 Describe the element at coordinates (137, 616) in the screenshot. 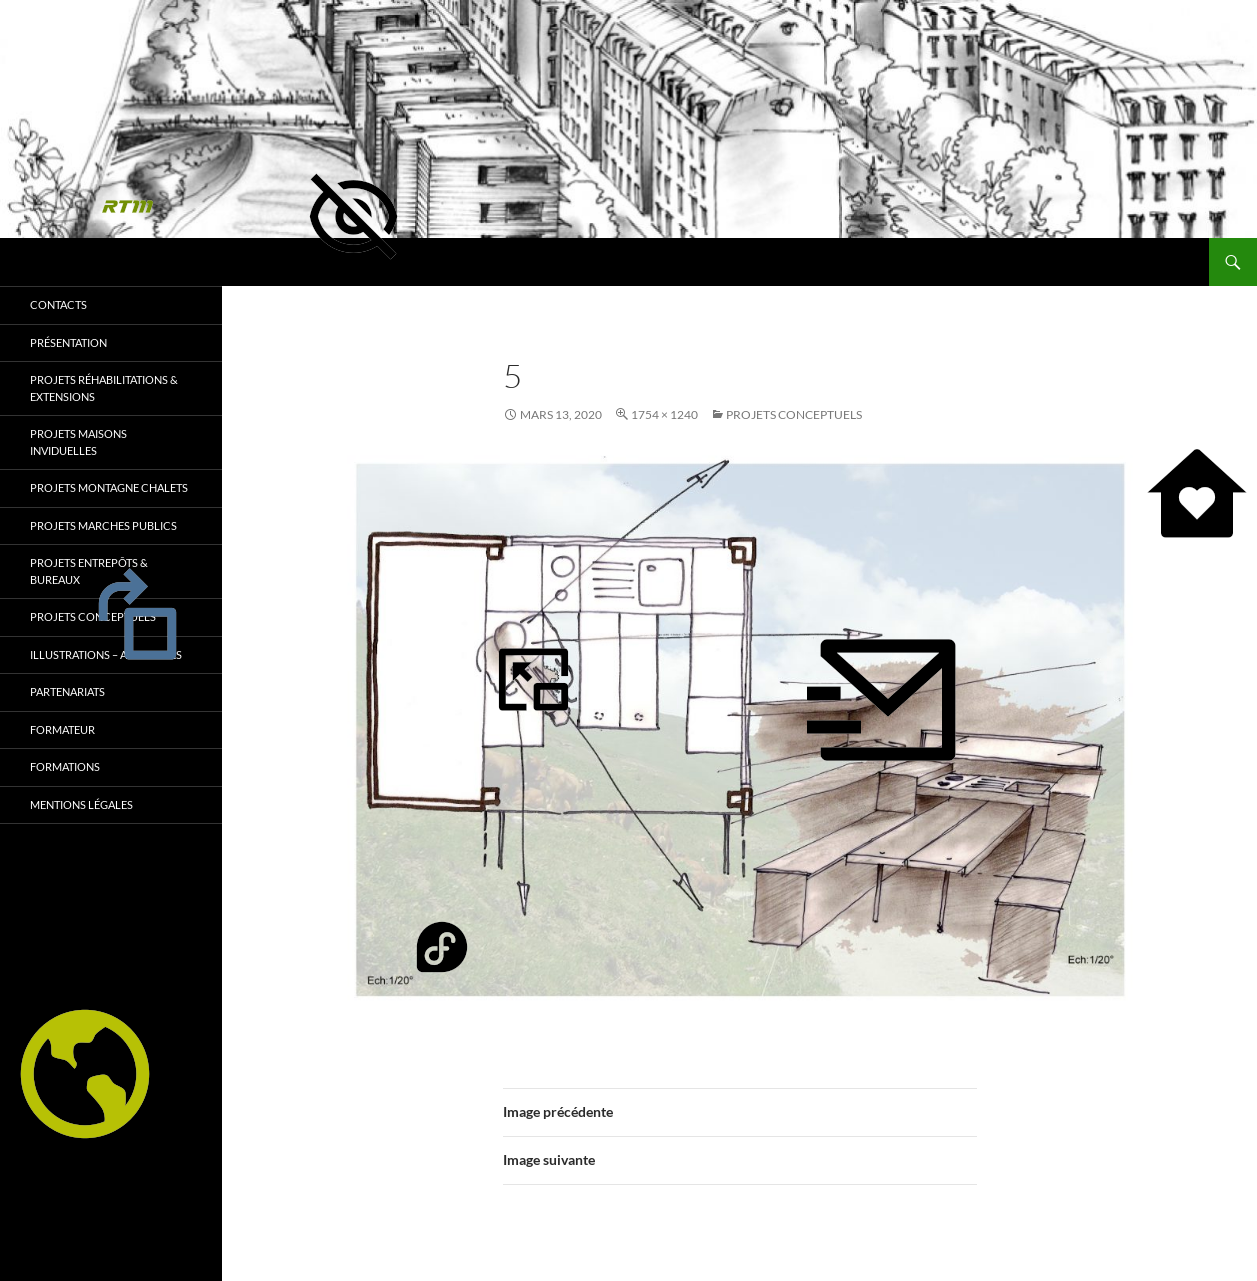

I see `rotate element clockwise` at that location.